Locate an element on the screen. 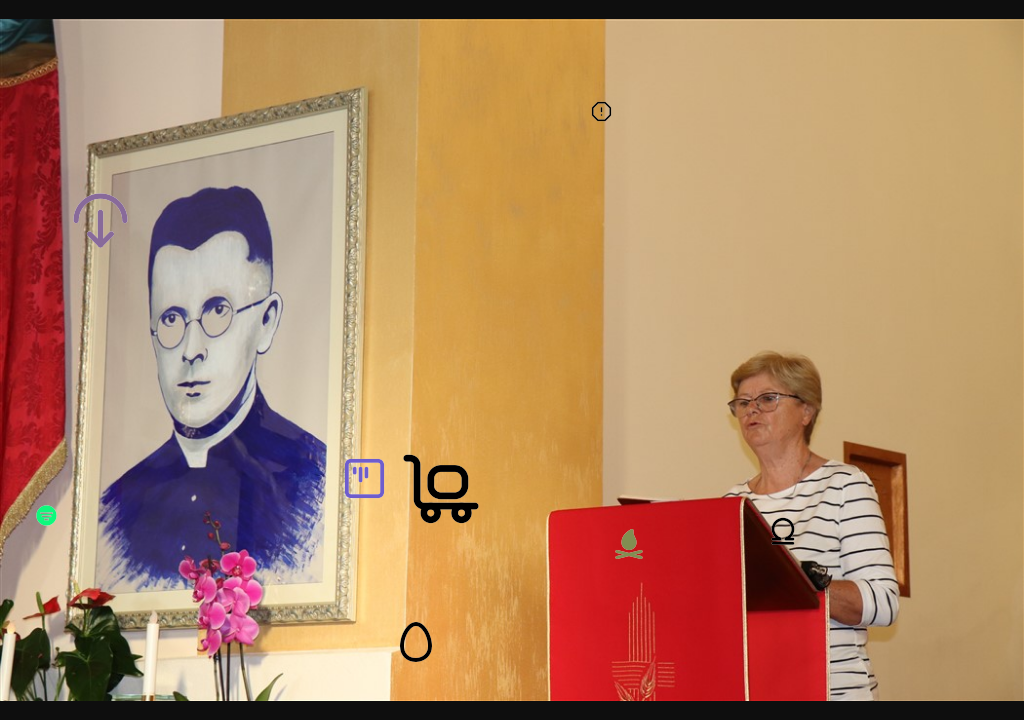 This screenshot has height=720, width=1024. align content to top-left corner is located at coordinates (364, 478).